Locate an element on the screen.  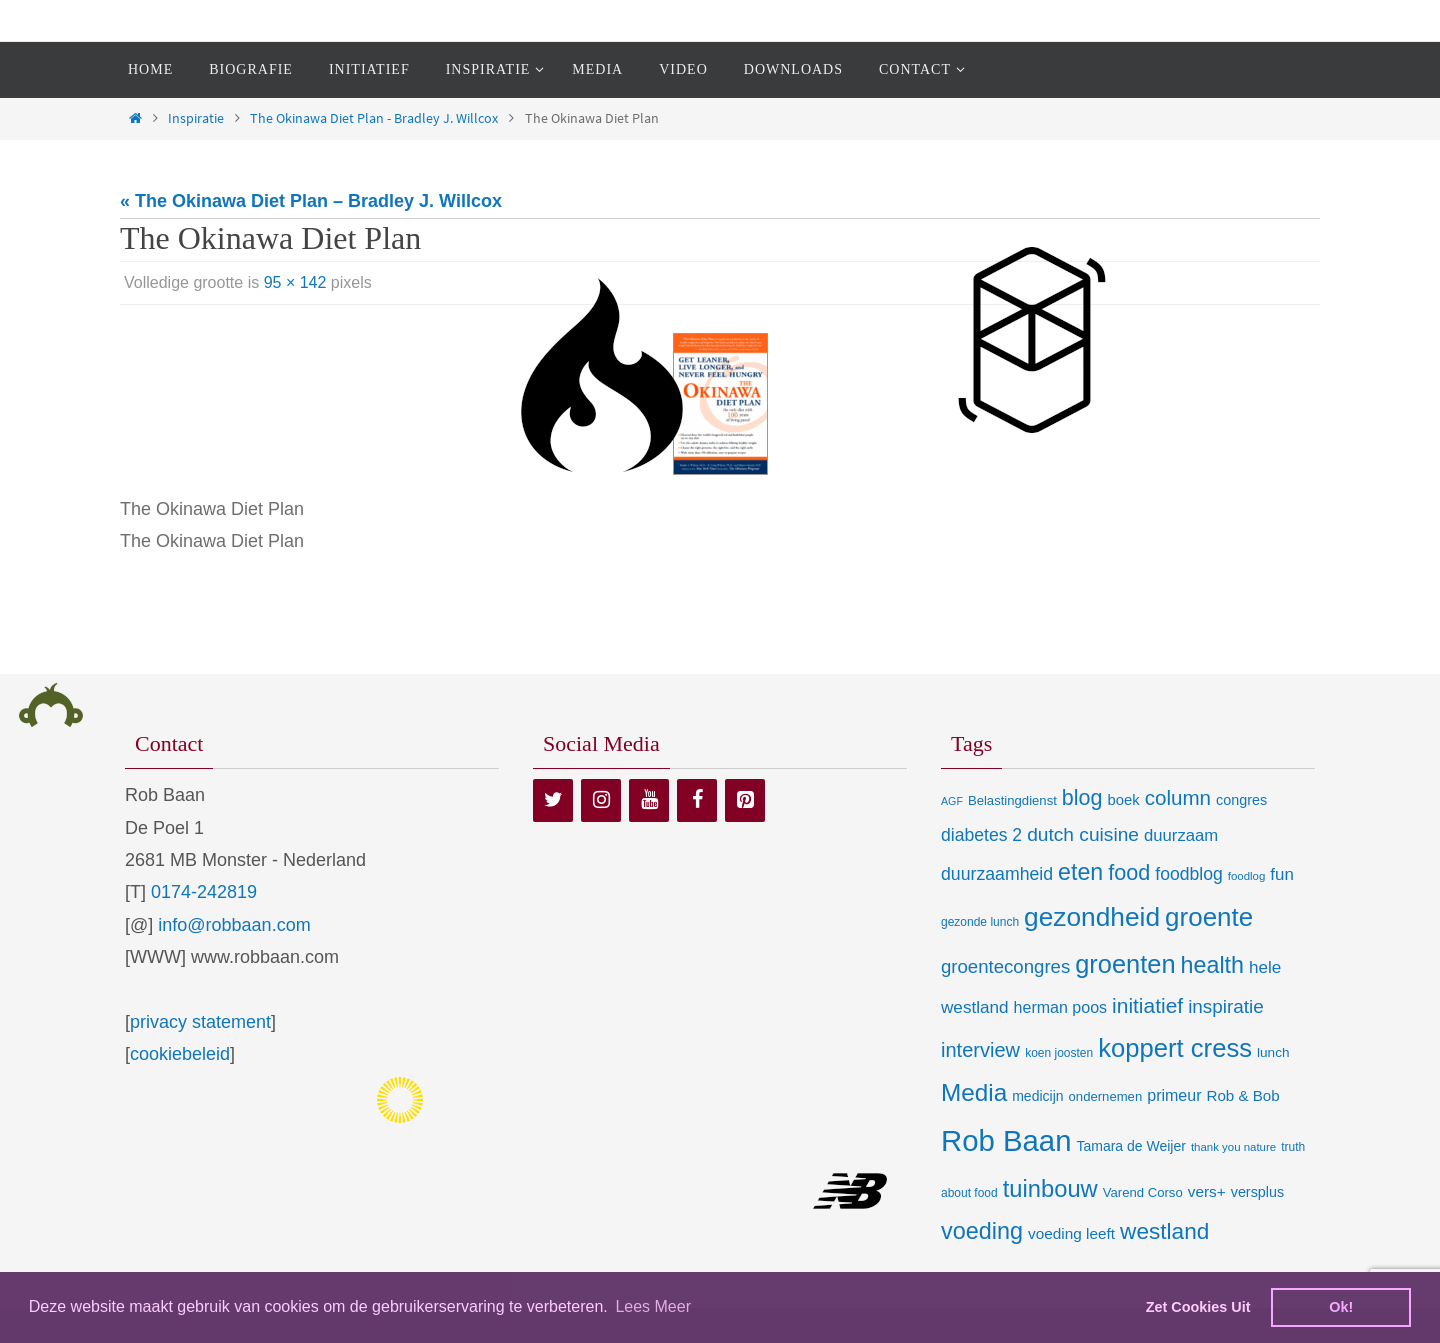
fantom blockchain network logo is located at coordinates (1032, 340).